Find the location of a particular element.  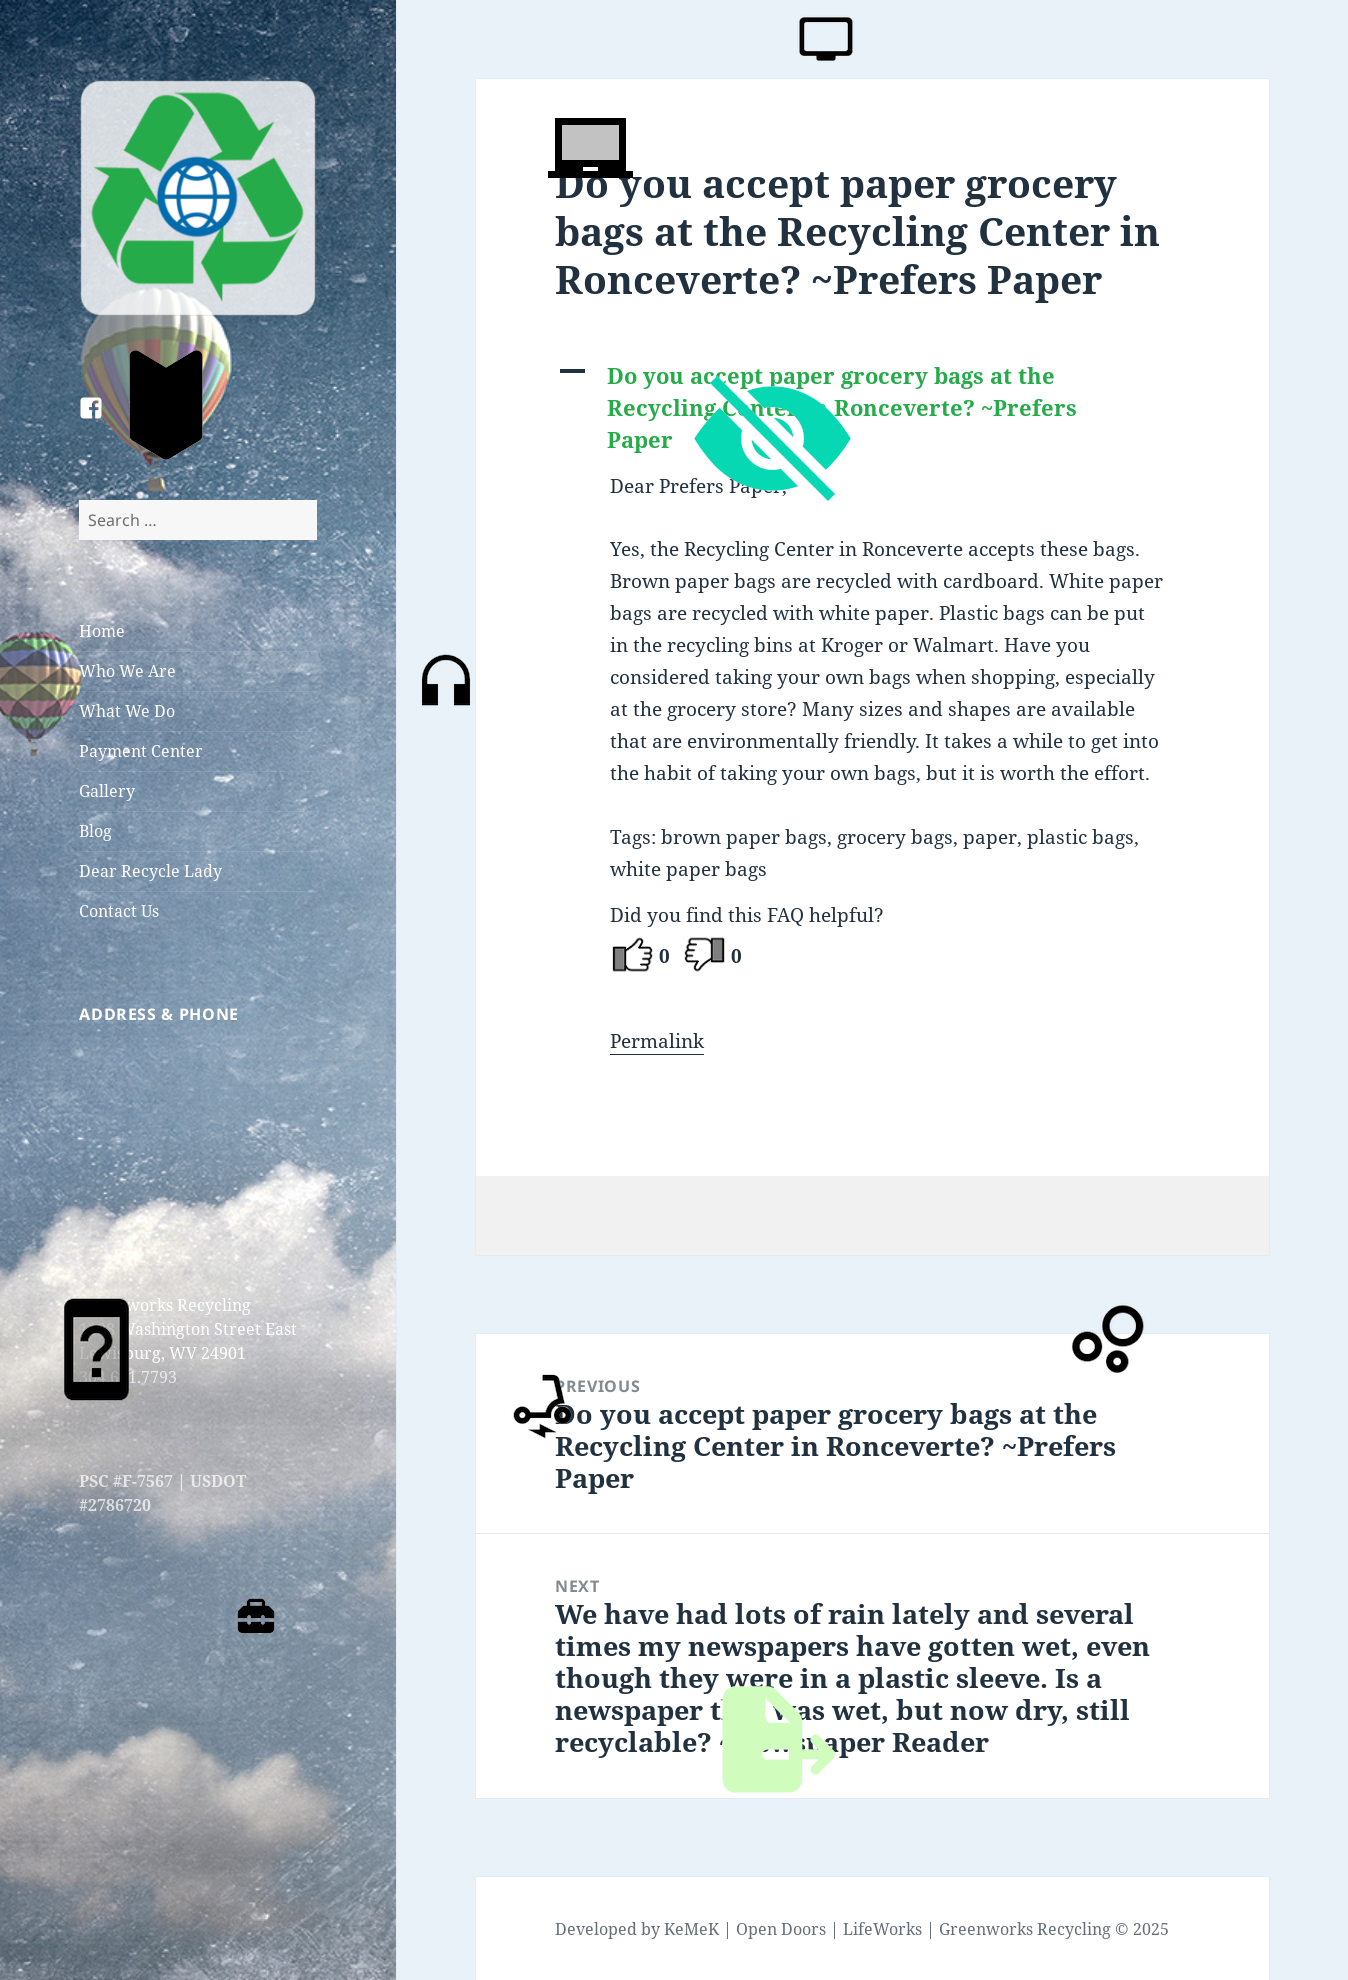

export file to another location or format is located at coordinates (775, 1739).